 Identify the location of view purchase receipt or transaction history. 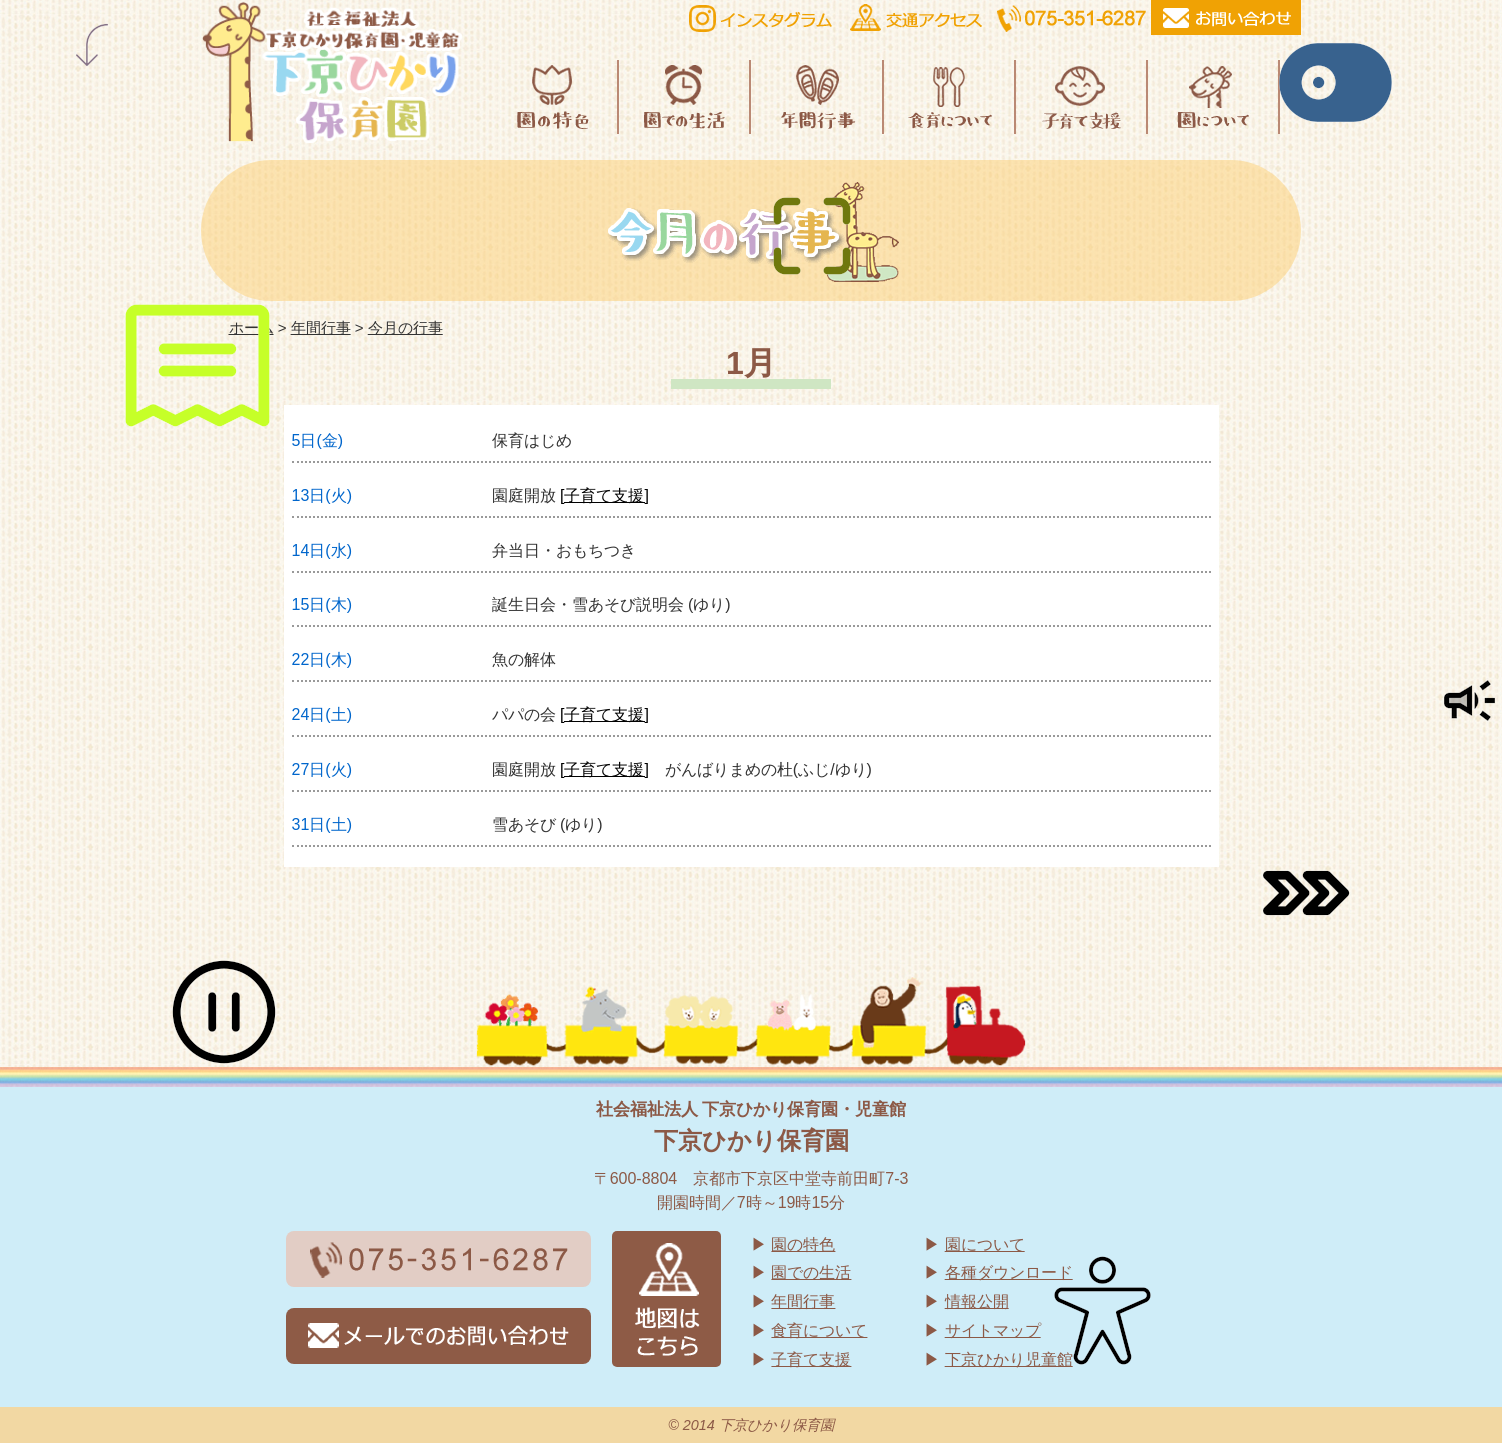
(197, 365).